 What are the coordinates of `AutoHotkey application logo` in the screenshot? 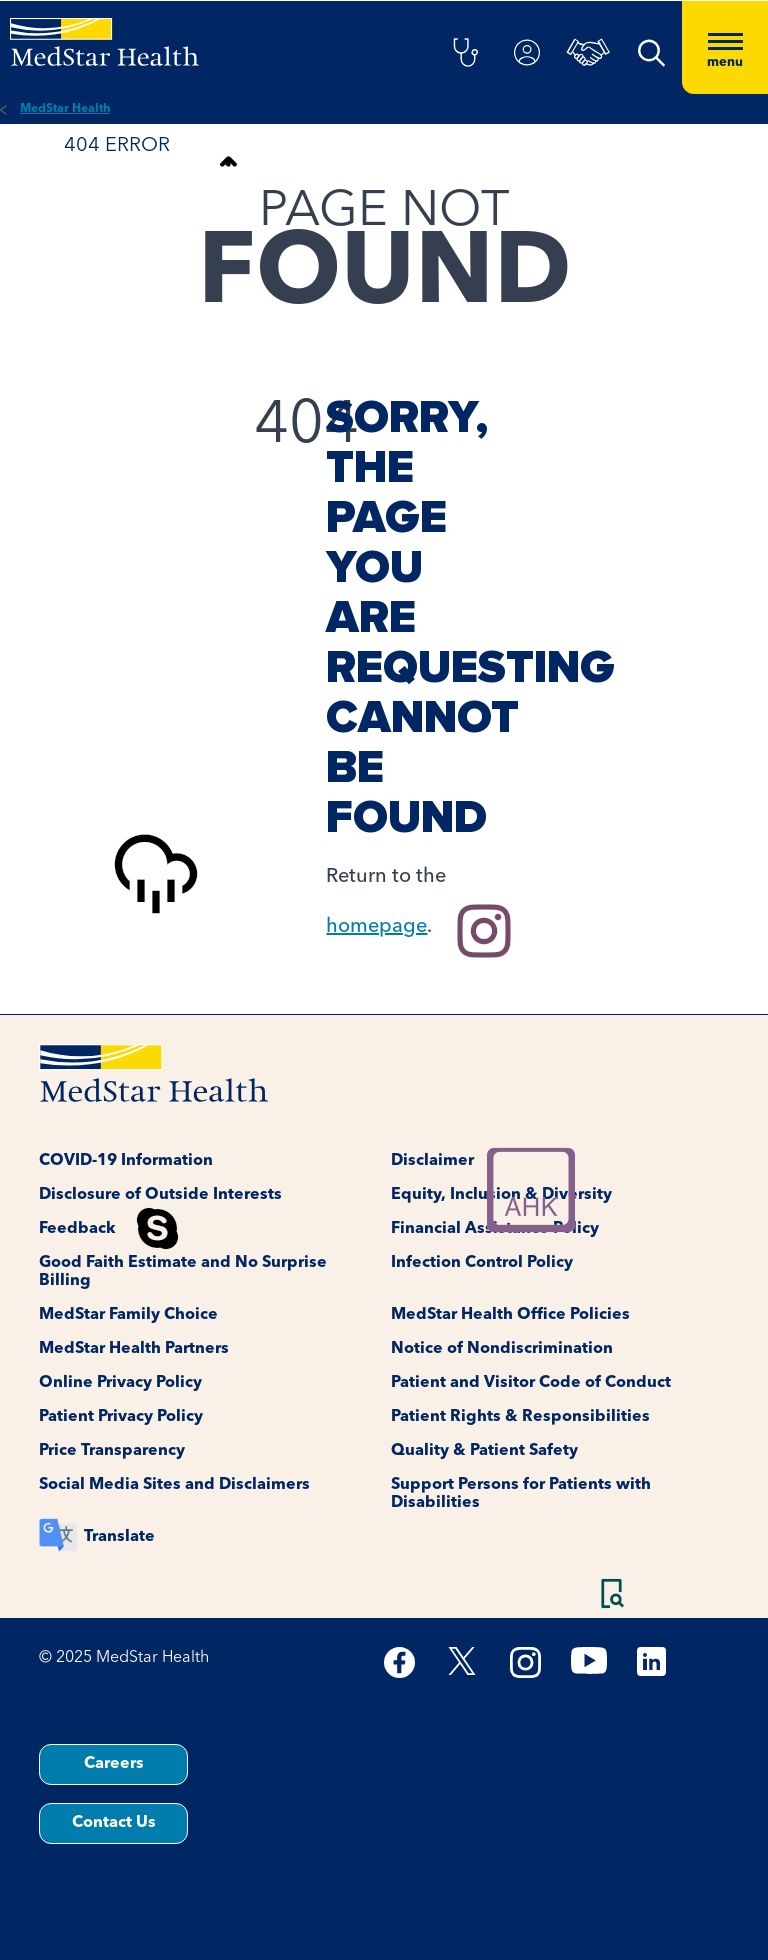 It's located at (531, 1190).